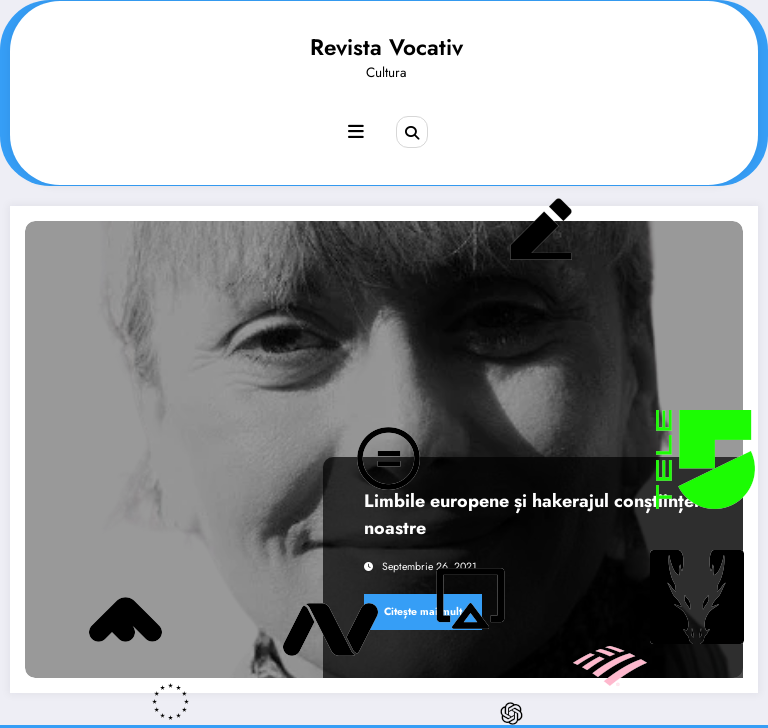  What do you see at coordinates (388, 458) in the screenshot?
I see `indicates creative commons no derivatives license` at bounding box center [388, 458].